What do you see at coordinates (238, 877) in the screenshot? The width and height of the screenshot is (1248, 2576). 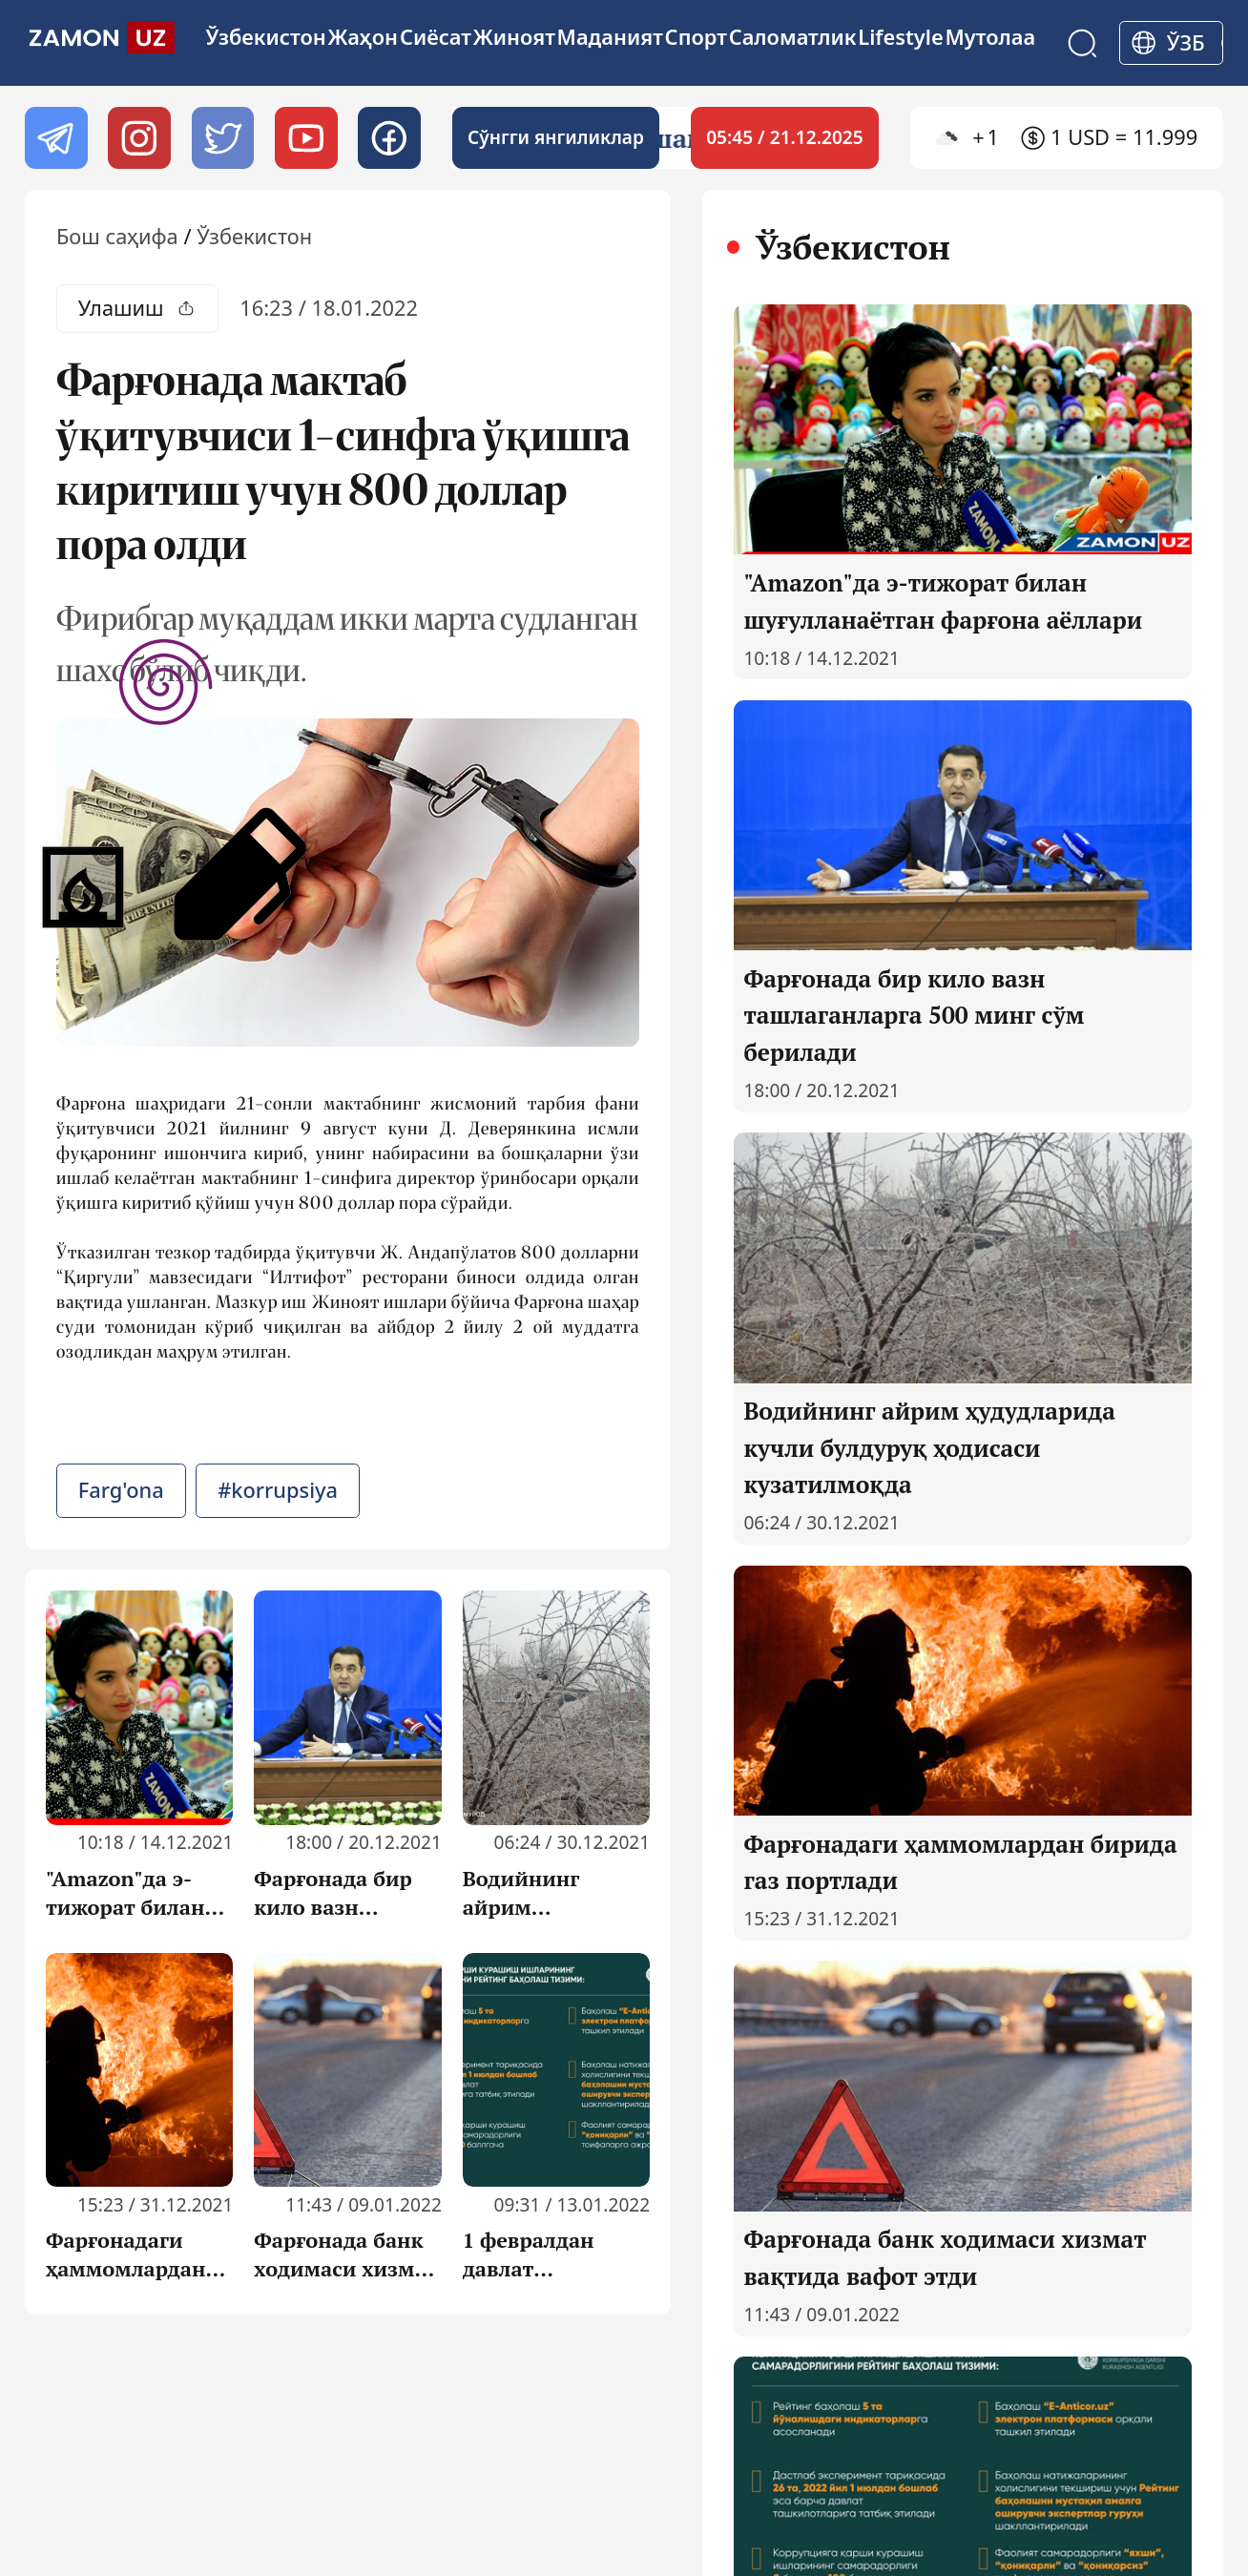 I see `edit or modify content` at bounding box center [238, 877].